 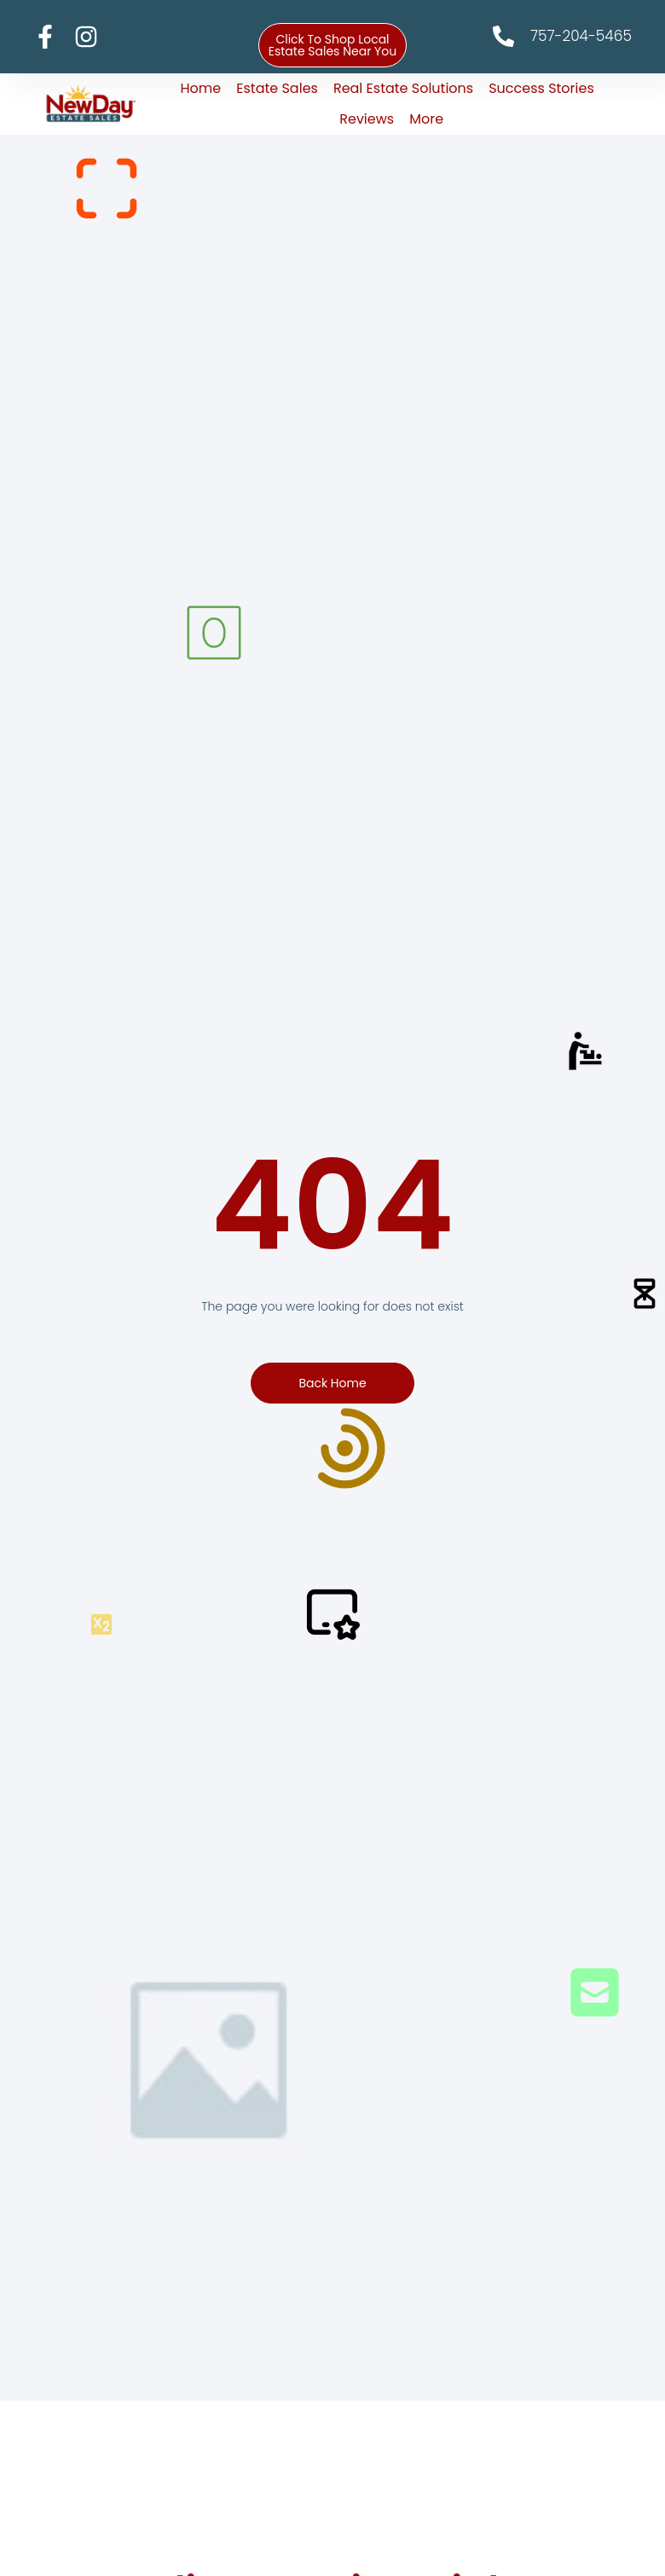 I want to click on open your email inbox, so click(x=594, y=1992).